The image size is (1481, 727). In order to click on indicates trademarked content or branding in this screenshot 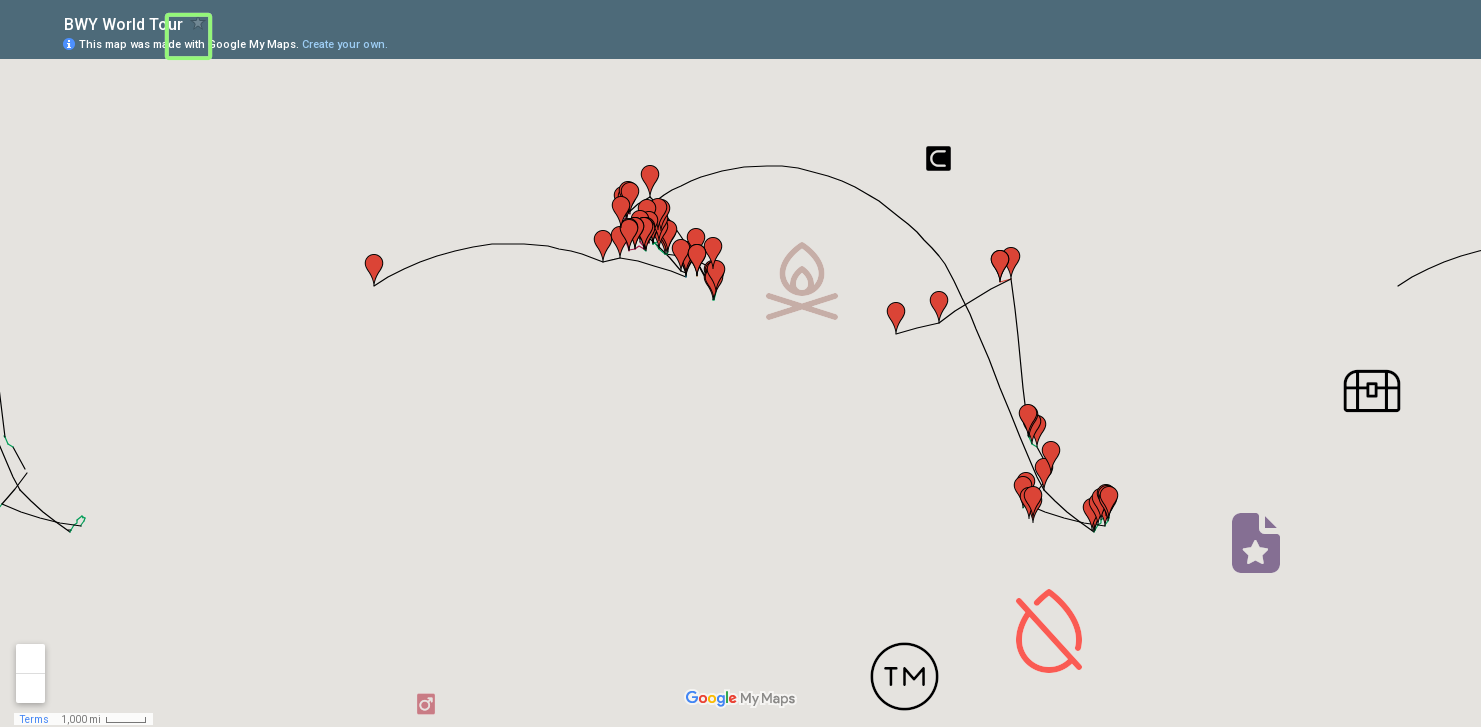, I will do `click(904, 676)`.